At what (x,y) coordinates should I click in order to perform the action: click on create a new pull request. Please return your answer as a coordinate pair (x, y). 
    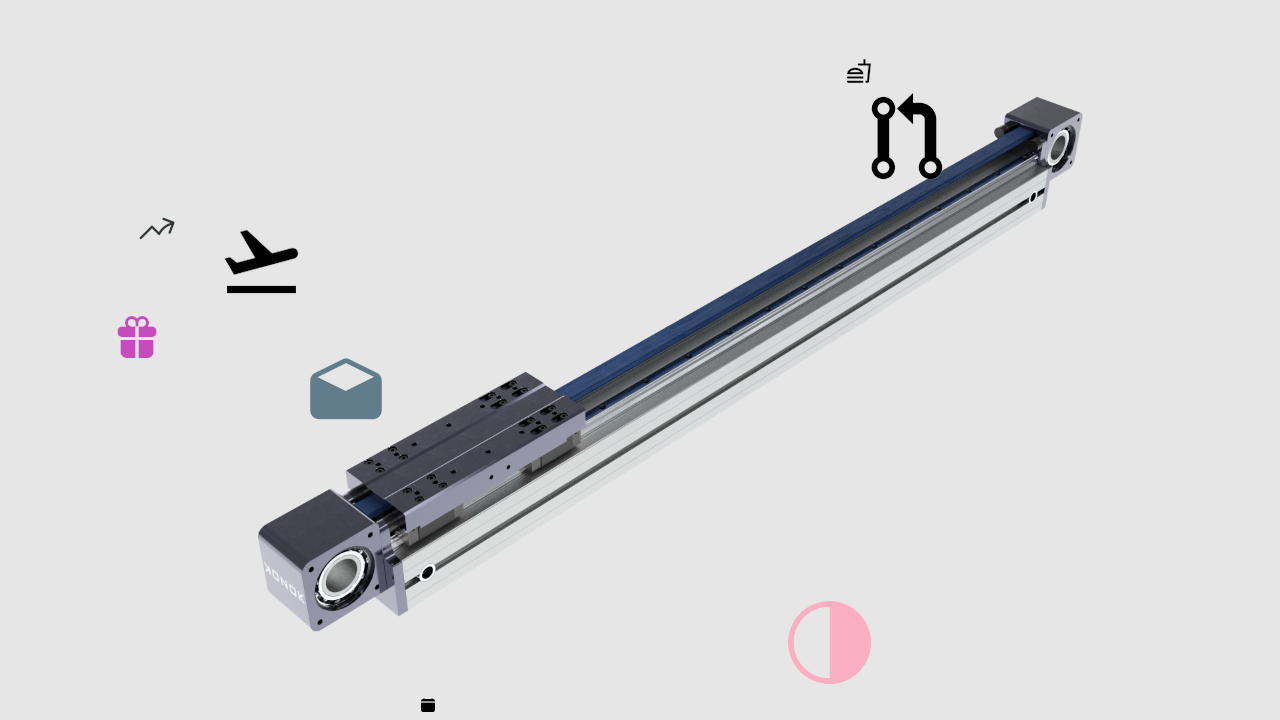
    Looking at the image, I should click on (907, 138).